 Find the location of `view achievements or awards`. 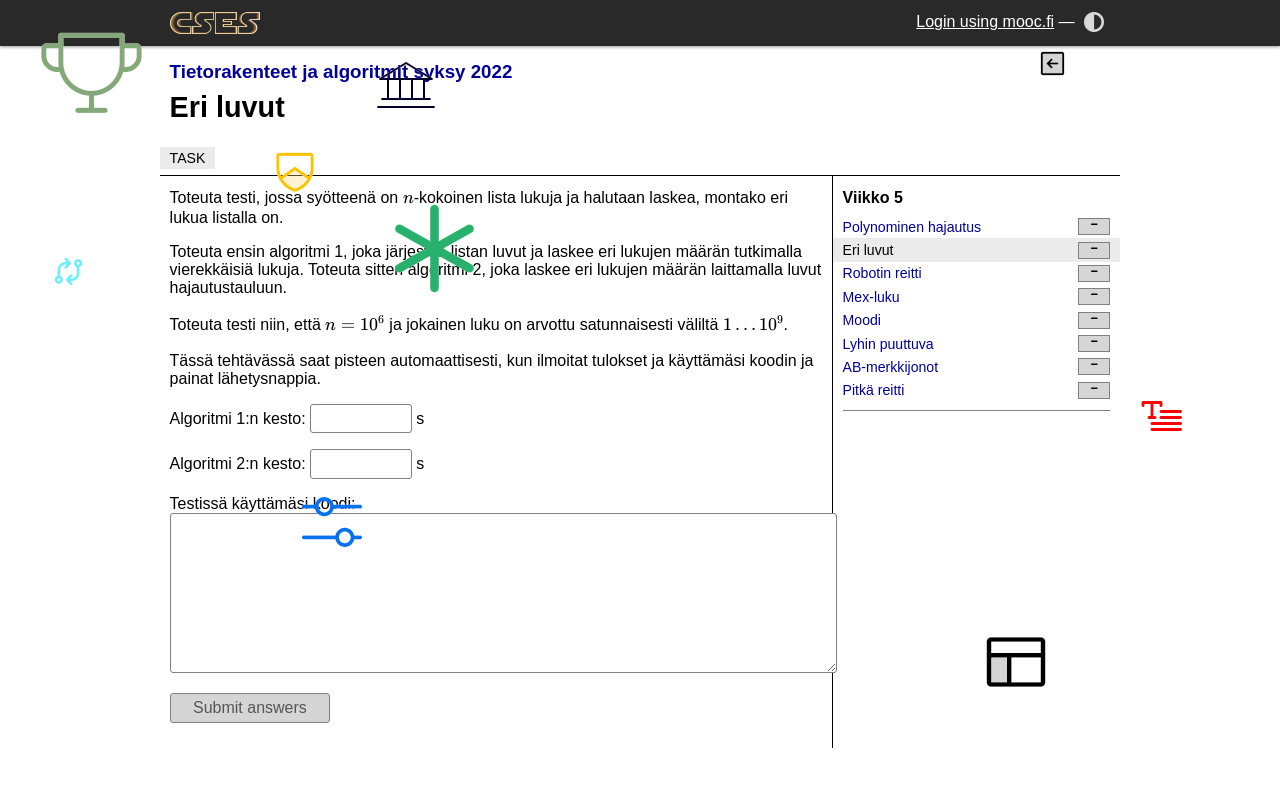

view achievements or awards is located at coordinates (91, 69).